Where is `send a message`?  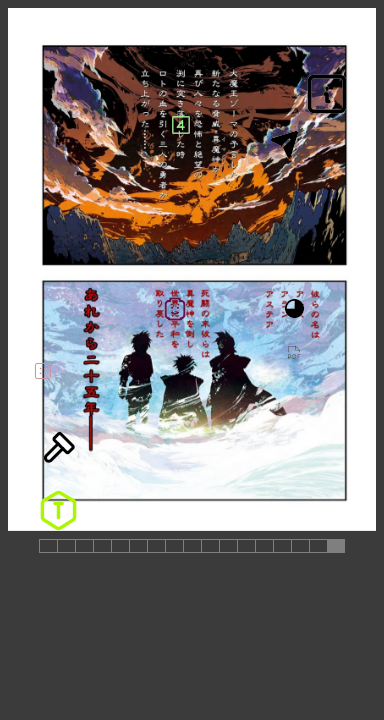 send a message is located at coordinates (285, 143).